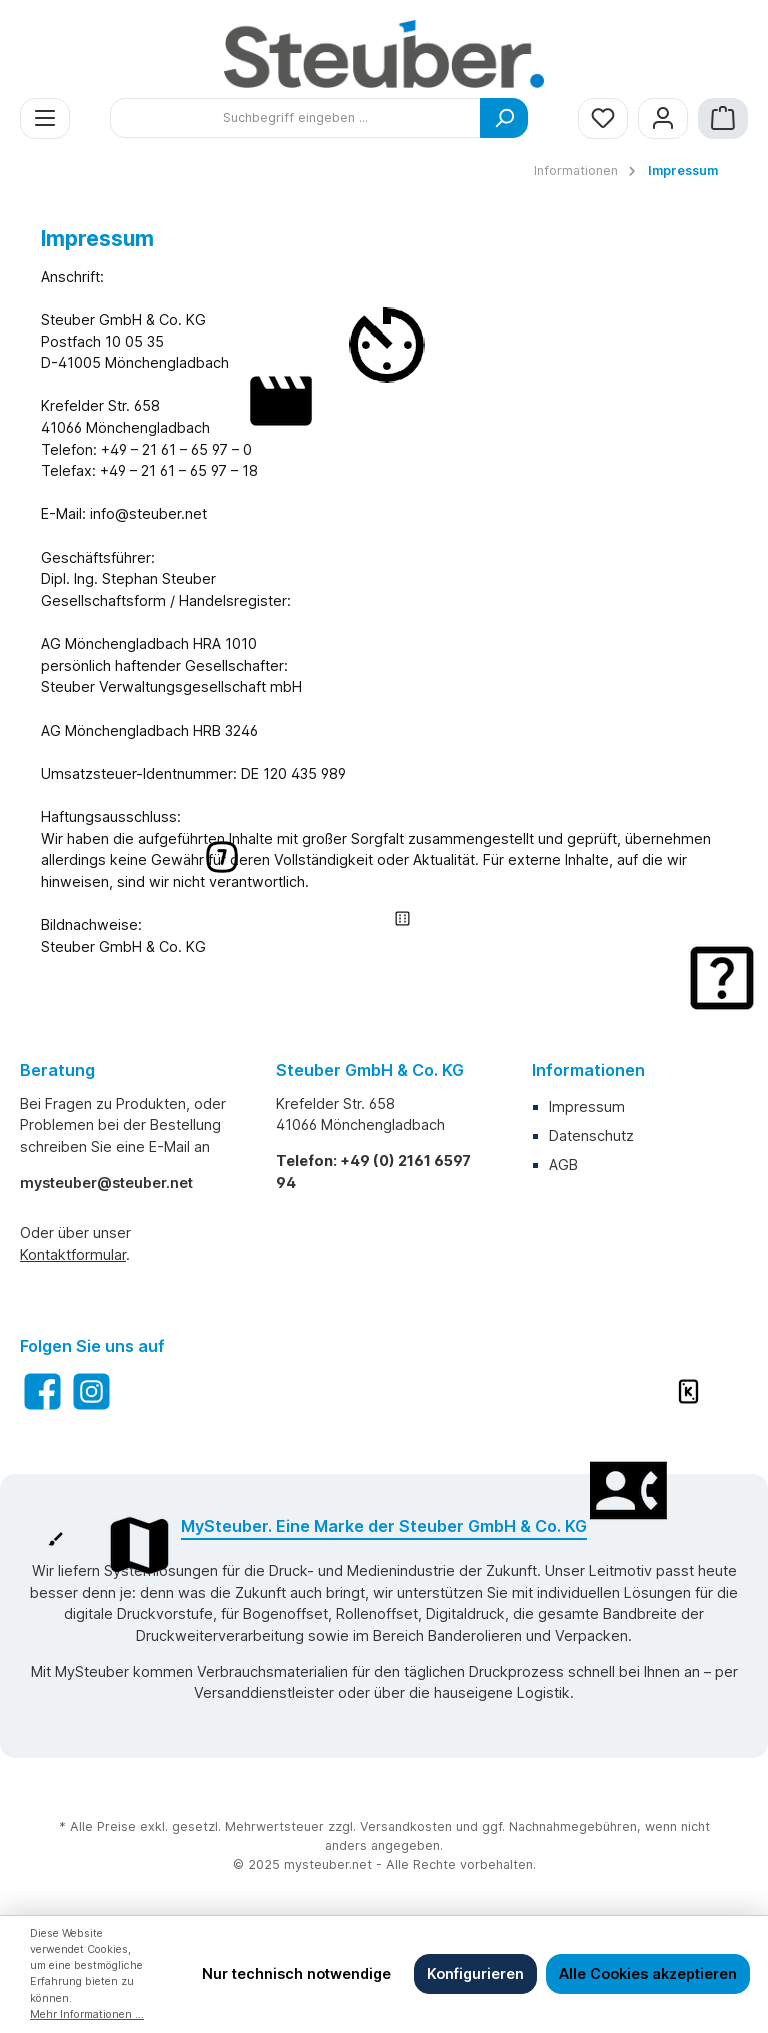 The width and height of the screenshot is (768, 2033). I want to click on access help center or support resources, so click(722, 978).